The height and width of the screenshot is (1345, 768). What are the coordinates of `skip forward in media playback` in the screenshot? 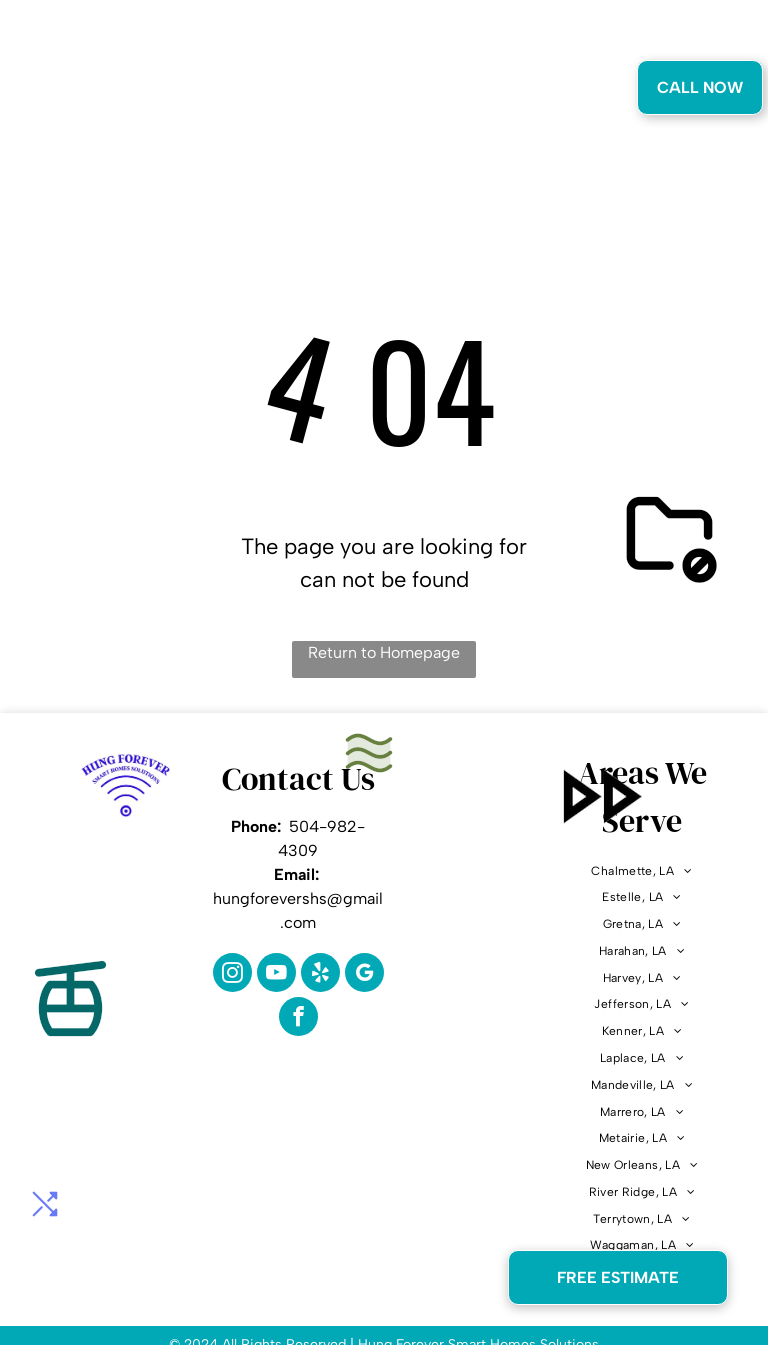 It's located at (599, 796).